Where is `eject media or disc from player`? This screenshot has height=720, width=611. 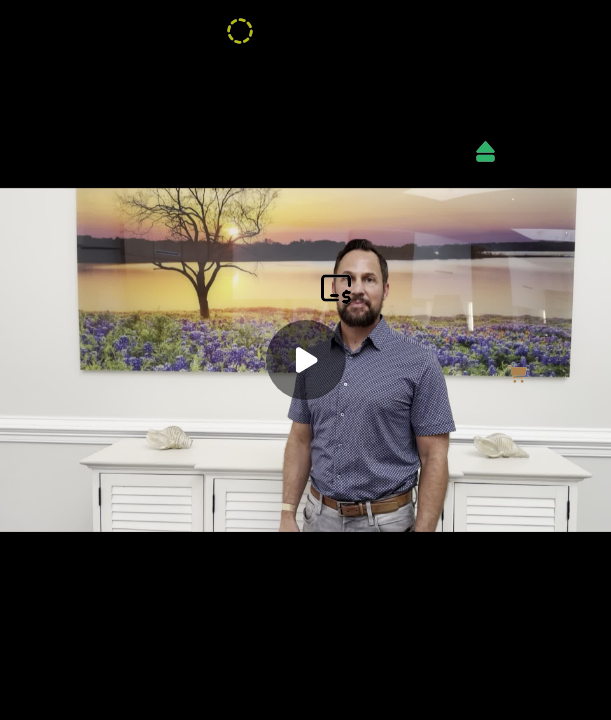 eject media or disc from player is located at coordinates (485, 151).